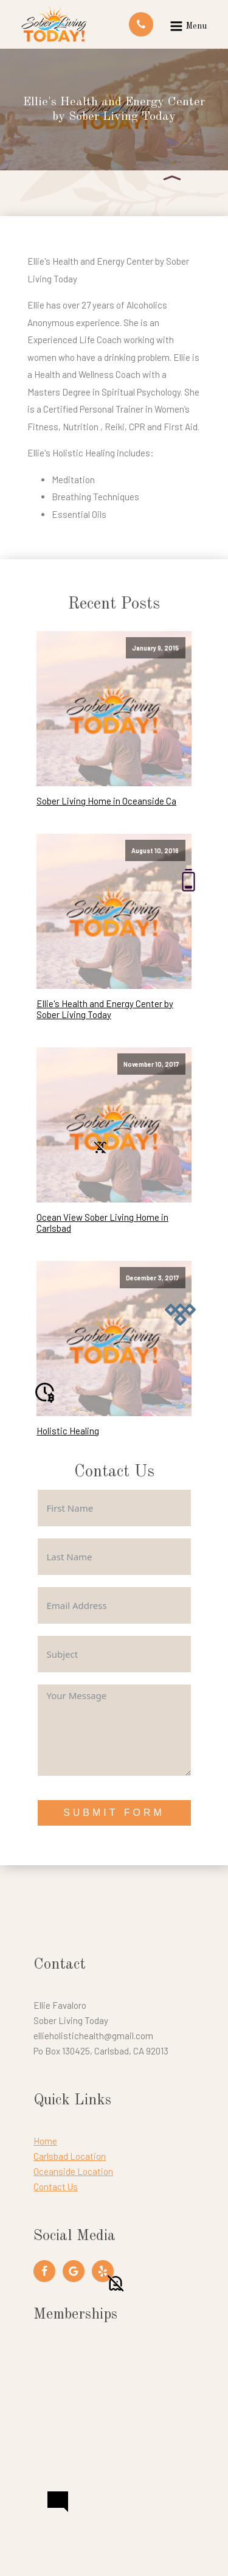  What do you see at coordinates (116, 2283) in the screenshot?
I see `disable ghost mode or incognito browsing` at bounding box center [116, 2283].